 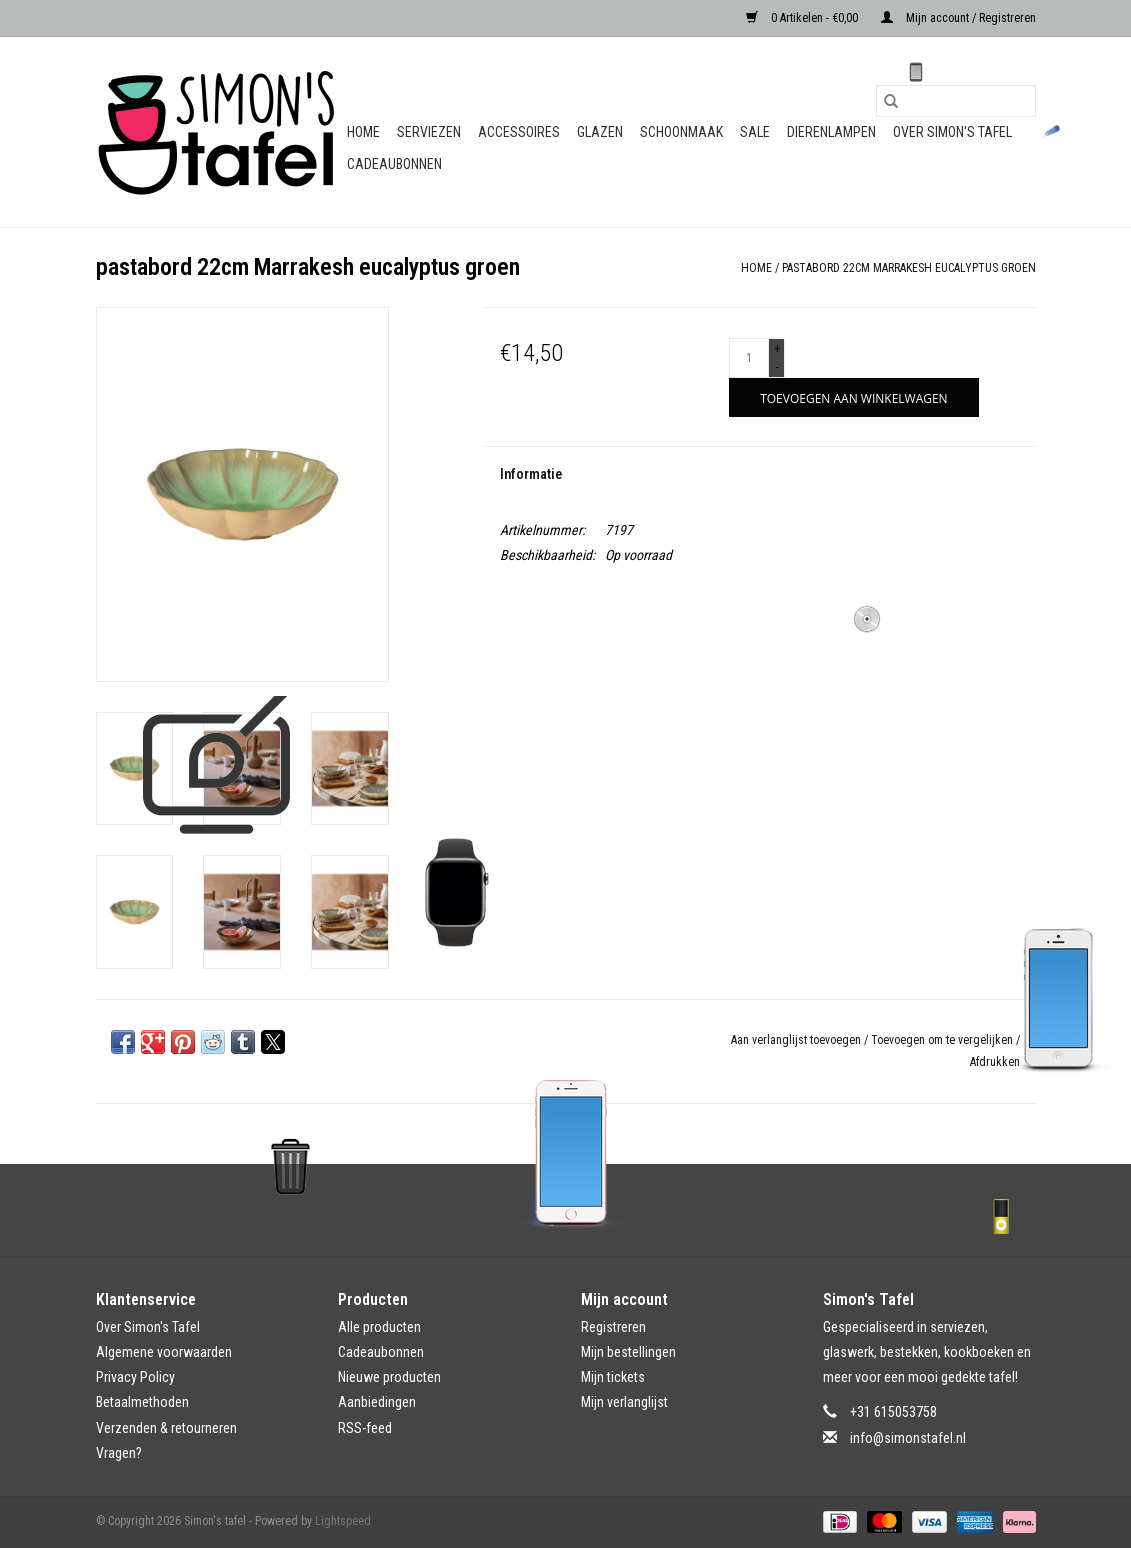 What do you see at coordinates (290, 1166) in the screenshot?
I see `view deleted emails in trash folder` at bounding box center [290, 1166].